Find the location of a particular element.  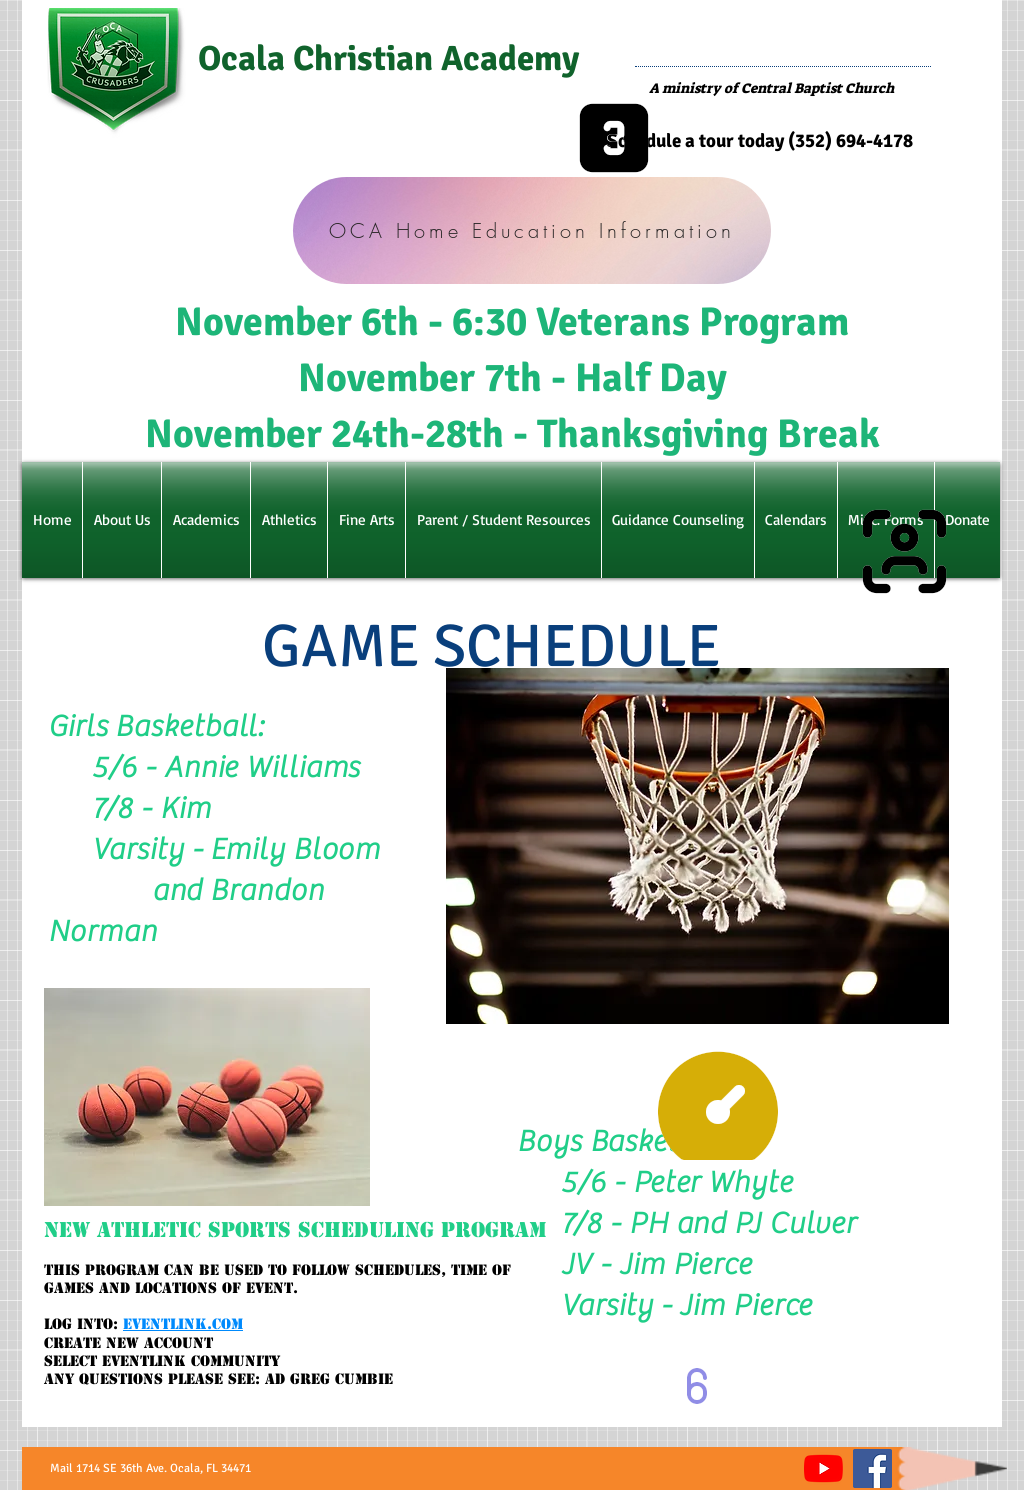

indicates step 3 in a multi-step process is located at coordinates (614, 138).